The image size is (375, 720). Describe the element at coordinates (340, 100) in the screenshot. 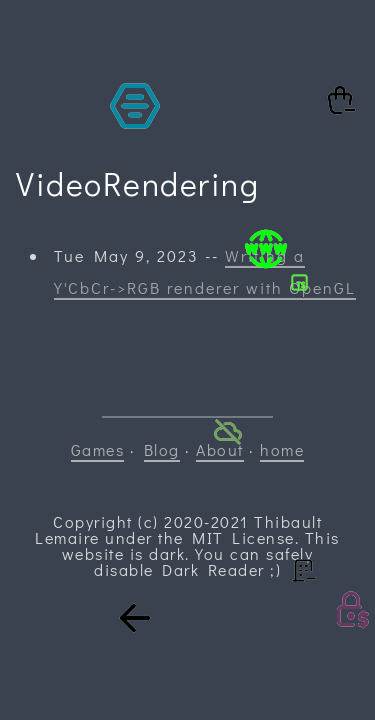

I see `remove an item from your shopping bag` at that location.